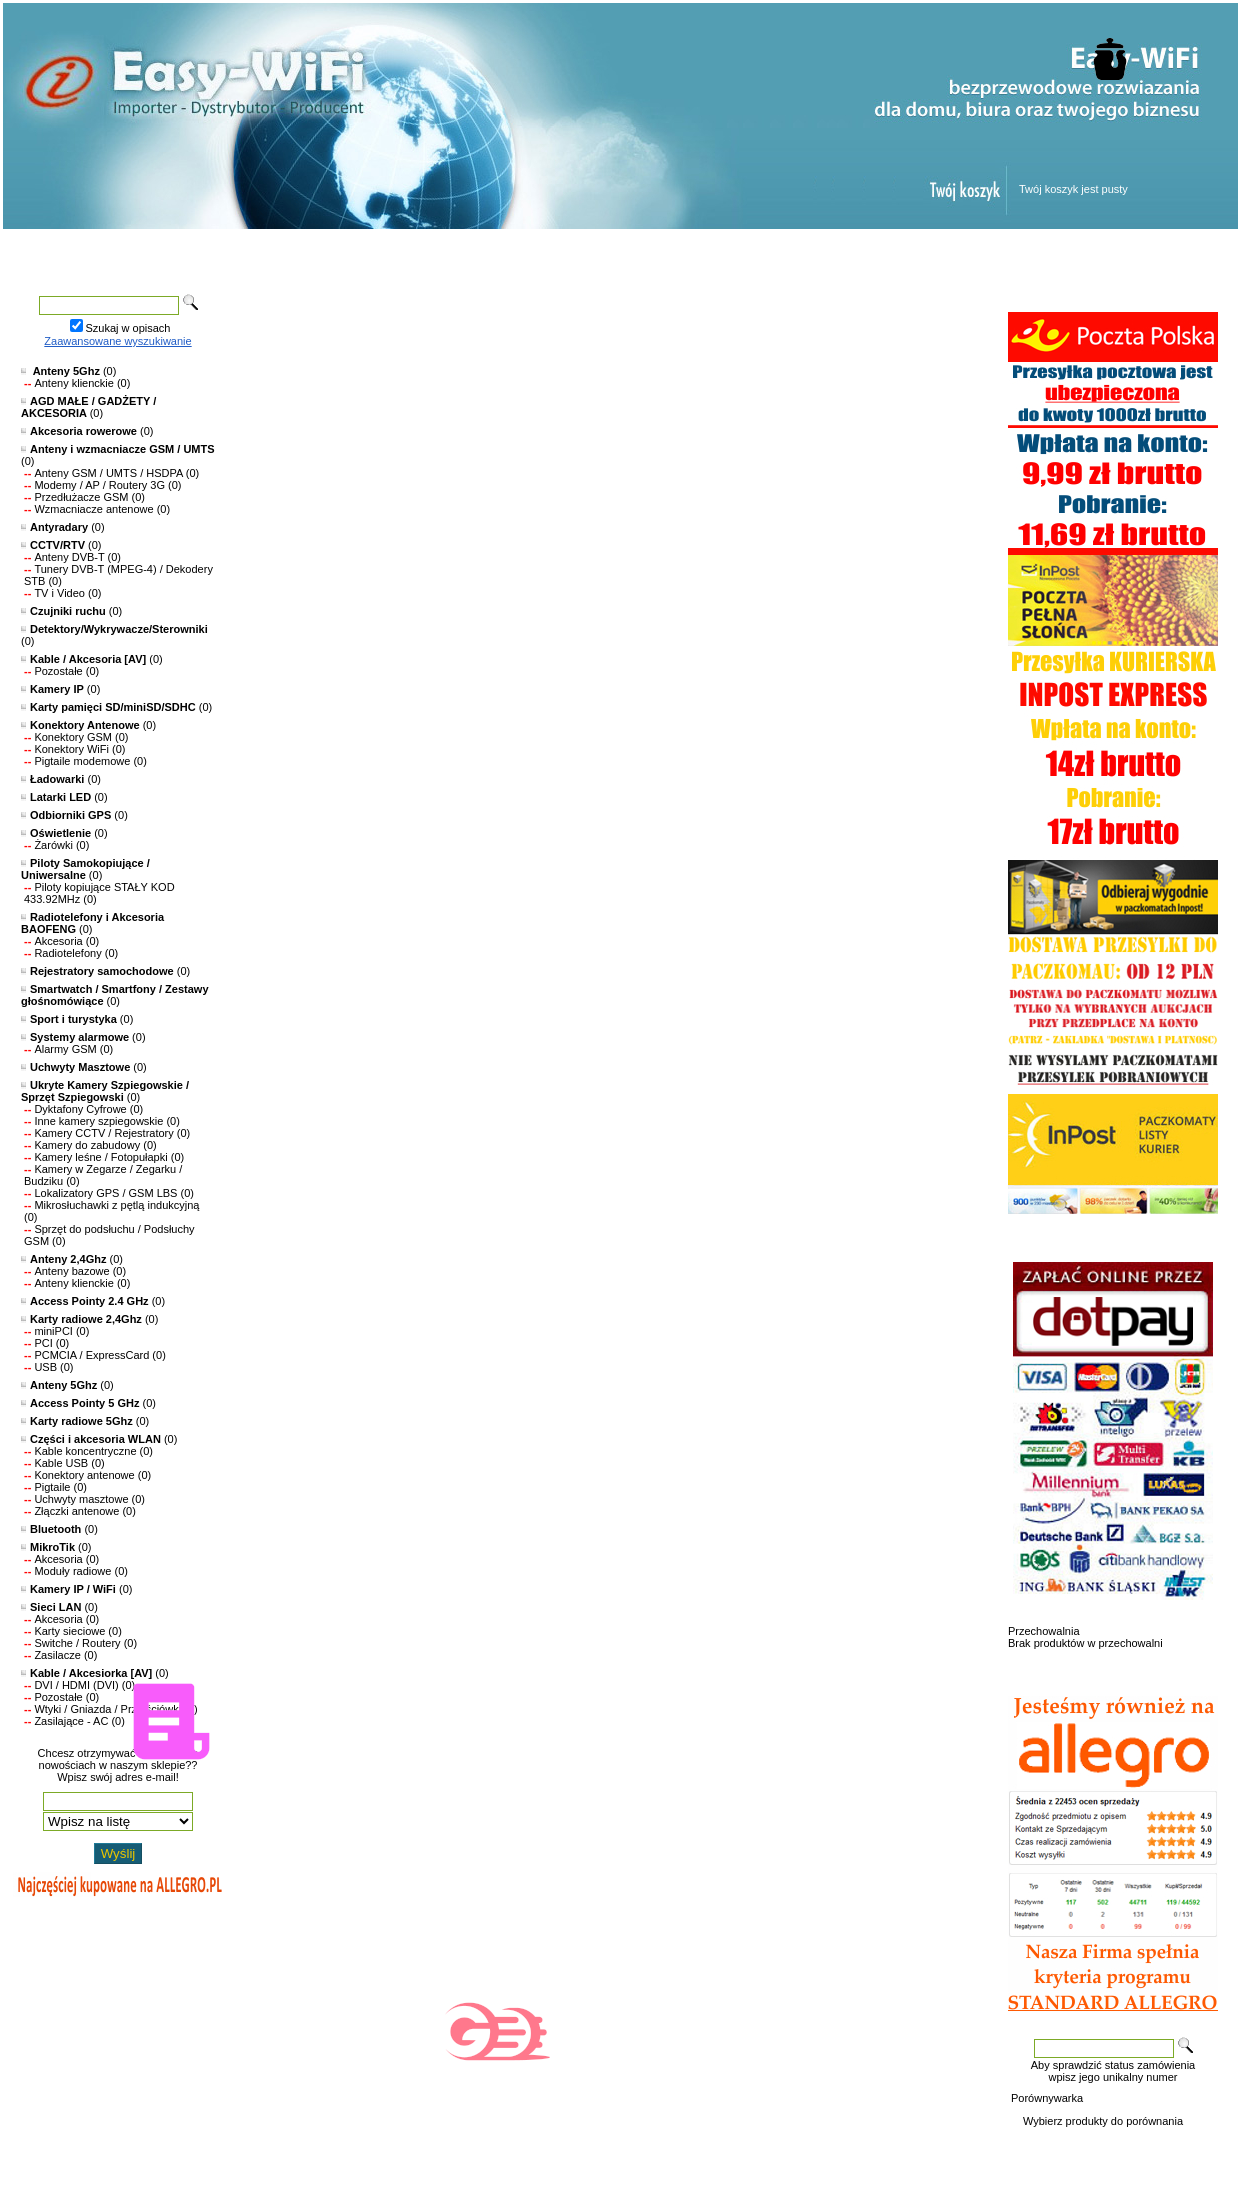 The width and height of the screenshot is (1241, 2204). I want to click on gatling load testing tool logo, so click(497, 2031).